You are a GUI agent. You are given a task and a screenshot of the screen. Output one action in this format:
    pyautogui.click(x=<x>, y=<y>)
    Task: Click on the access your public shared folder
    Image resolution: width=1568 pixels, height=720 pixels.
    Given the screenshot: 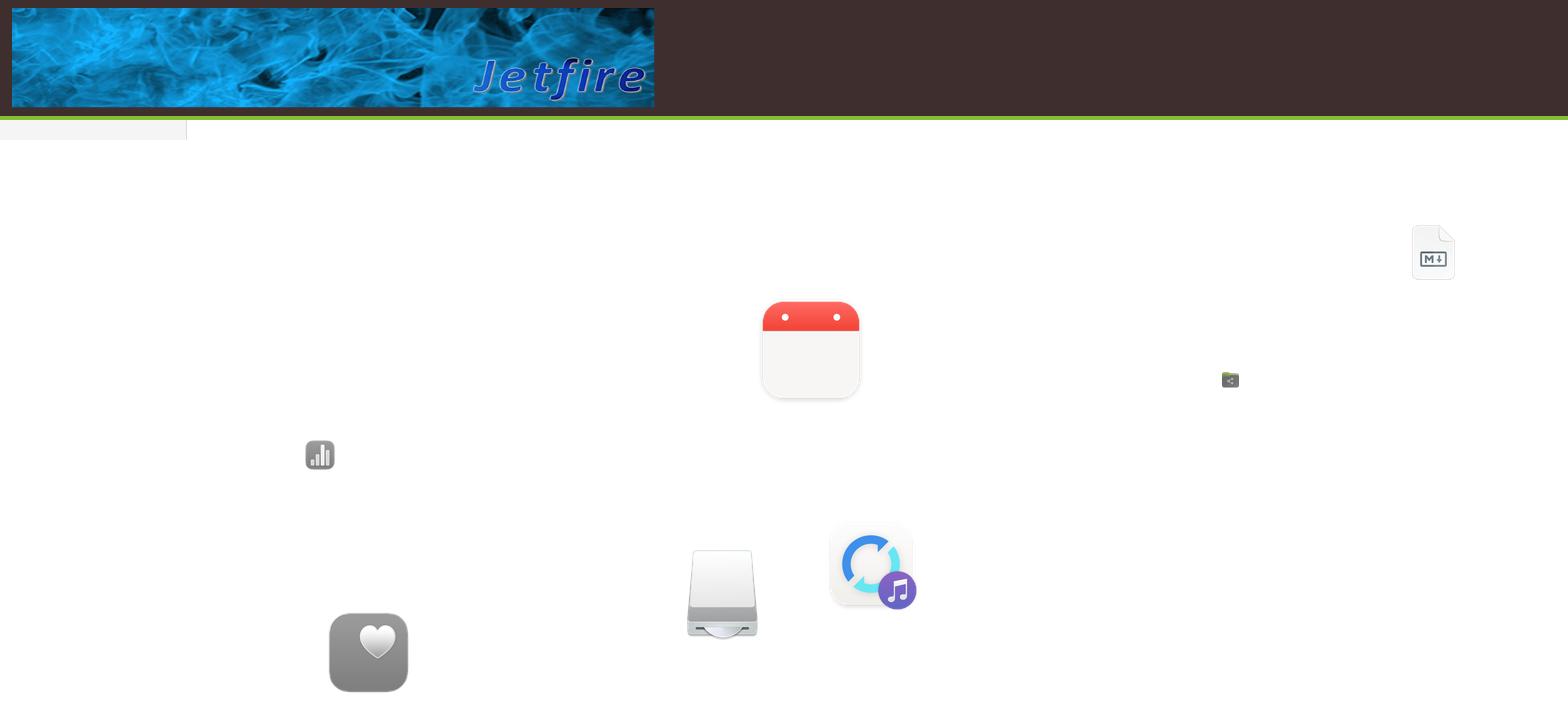 What is the action you would take?
    pyautogui.click(x=1230, y=379)
    